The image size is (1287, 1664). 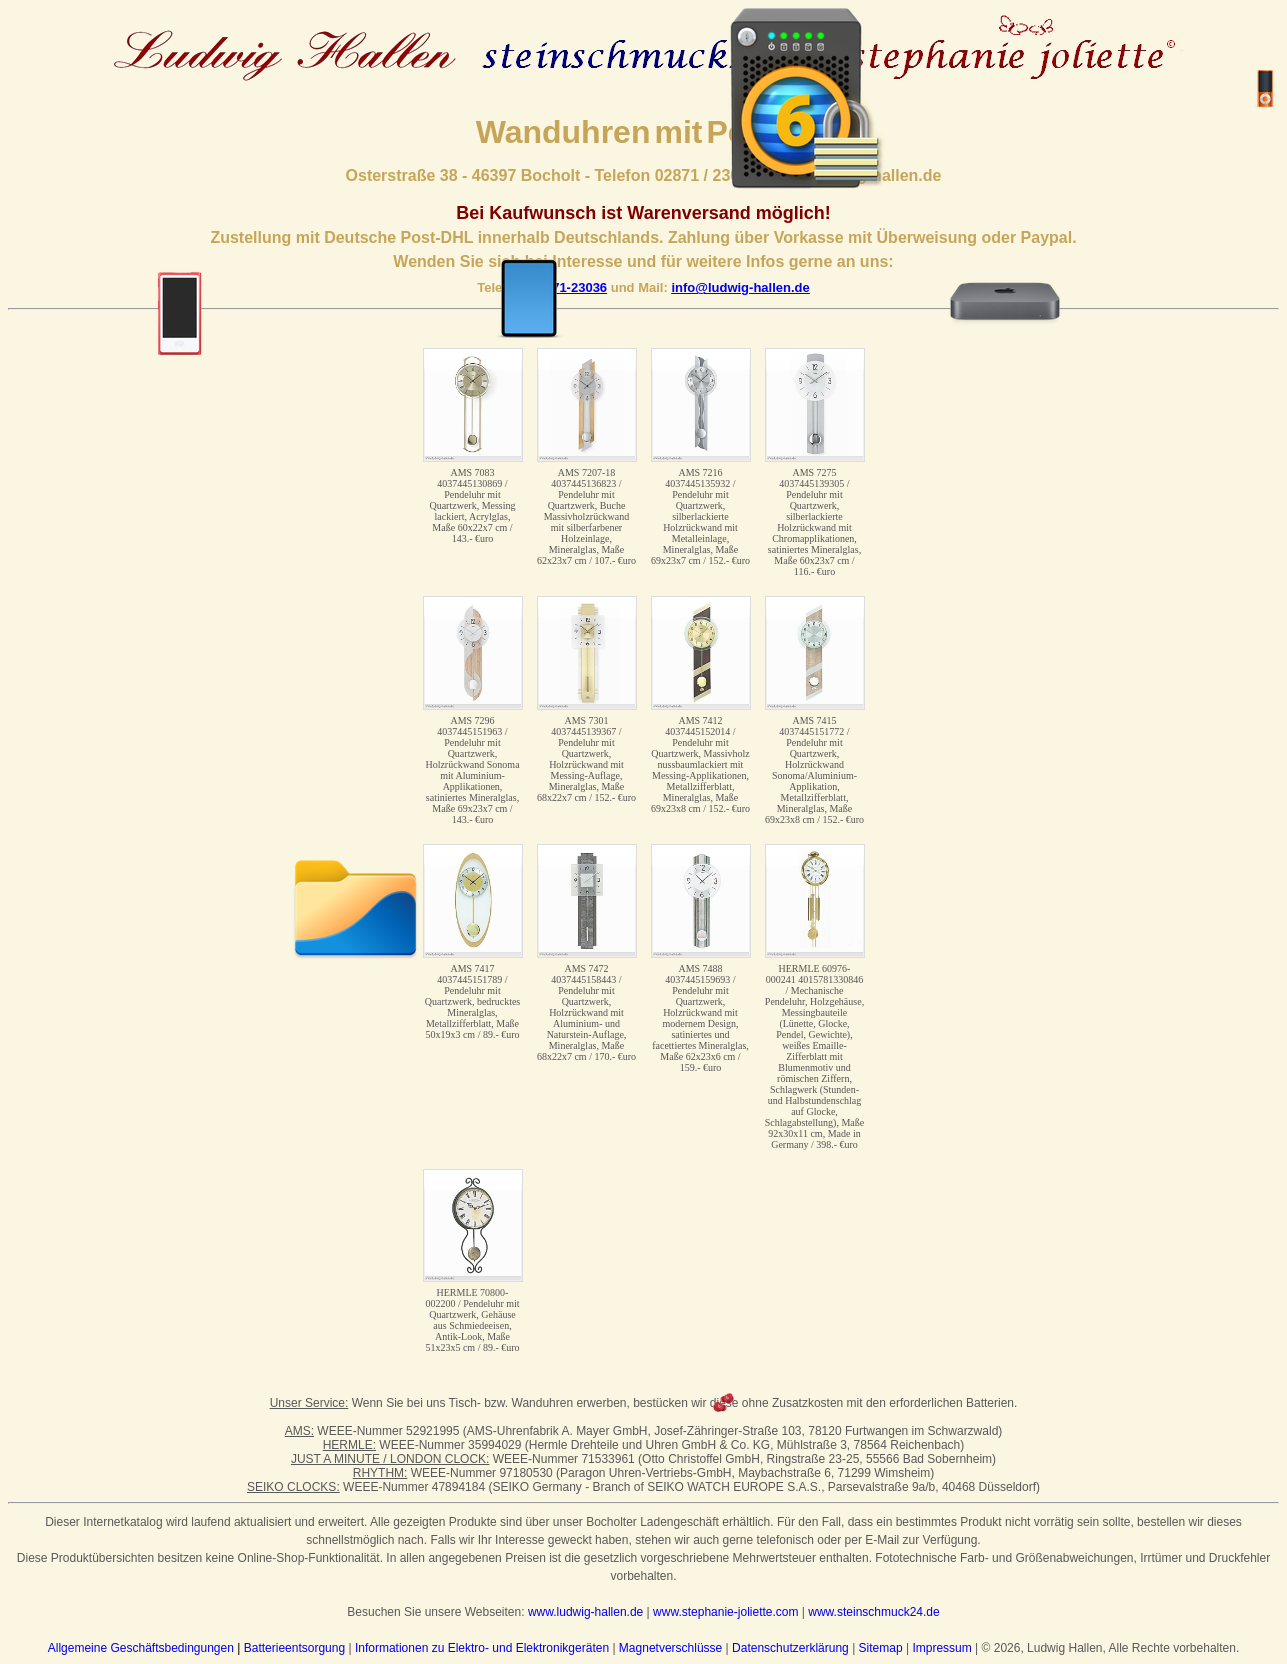 What do you see at coordinates (179, 313) in the screenshot?
I see `iPod nano device in red` at bounding box center [179, 313].